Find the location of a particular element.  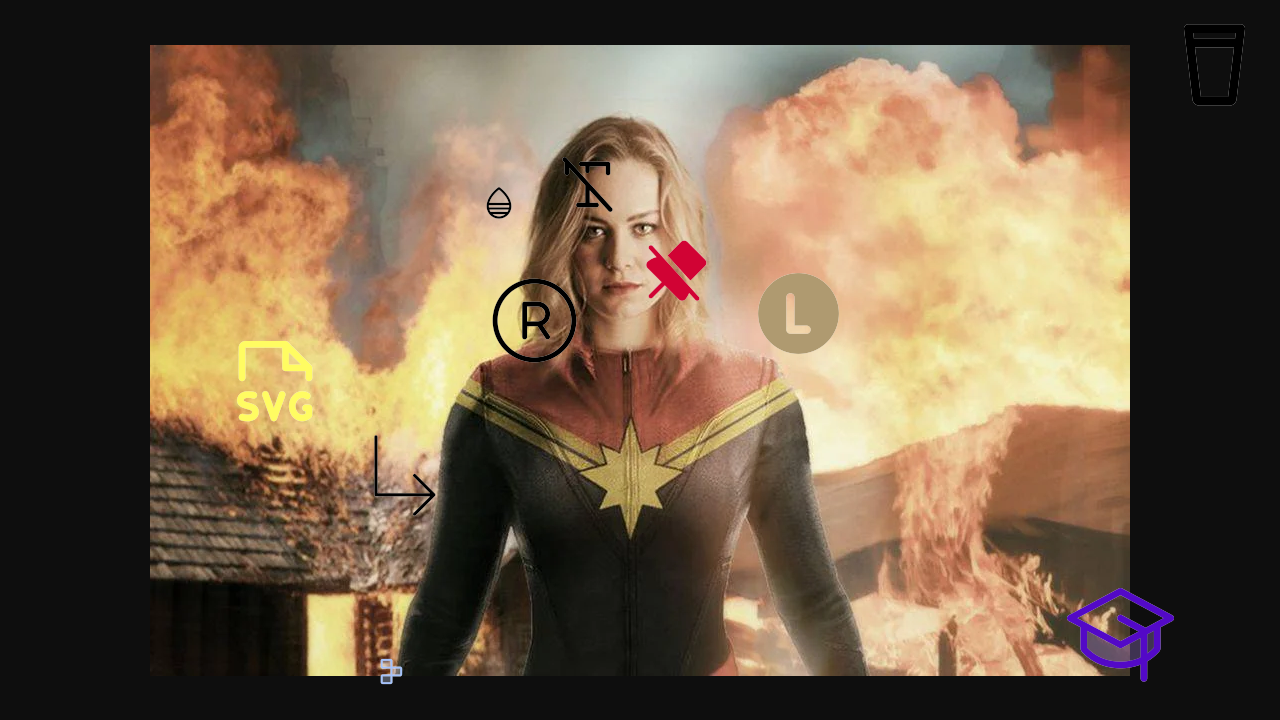

indicates an item or category labeled "L" is located at coordinates (798, 313).